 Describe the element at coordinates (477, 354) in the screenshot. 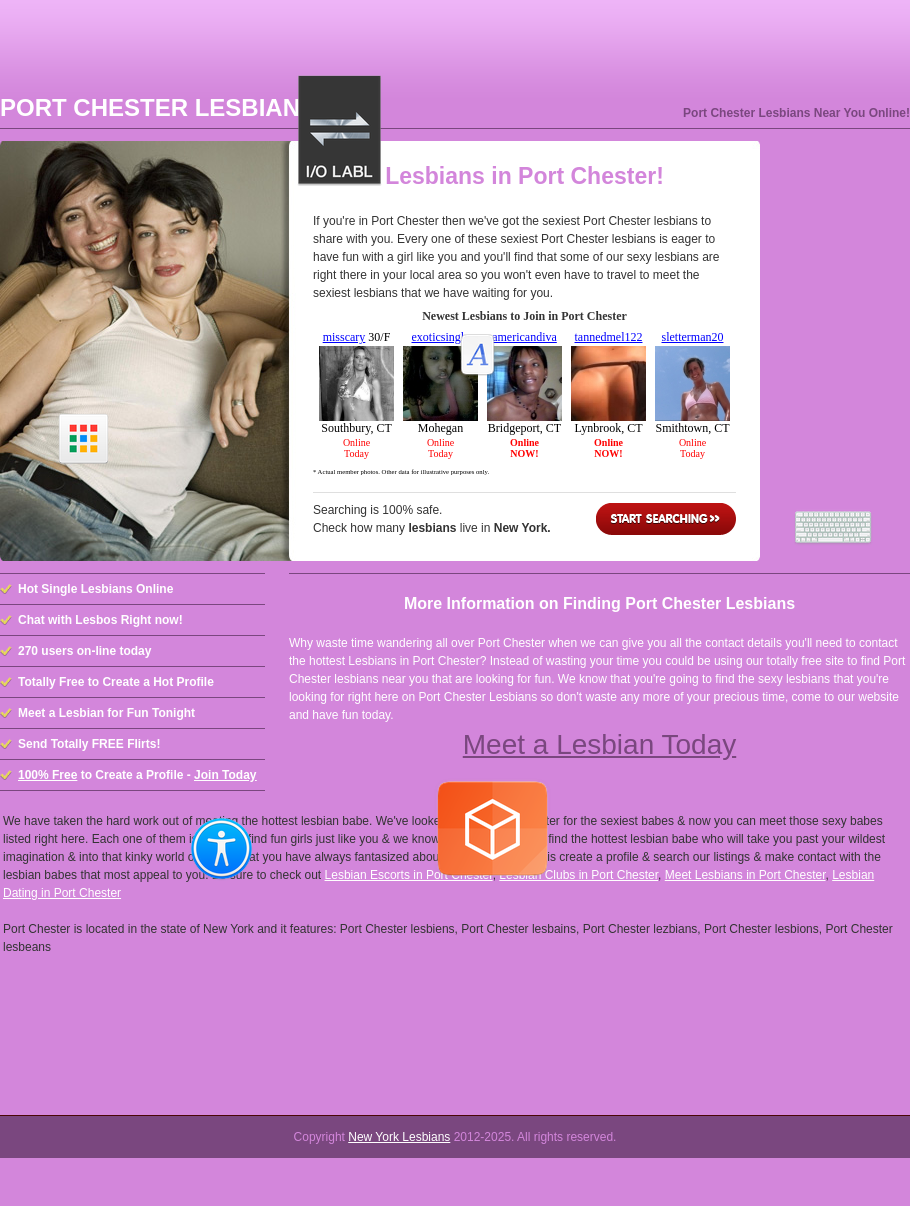

I see `a TrueType font file` at that location.